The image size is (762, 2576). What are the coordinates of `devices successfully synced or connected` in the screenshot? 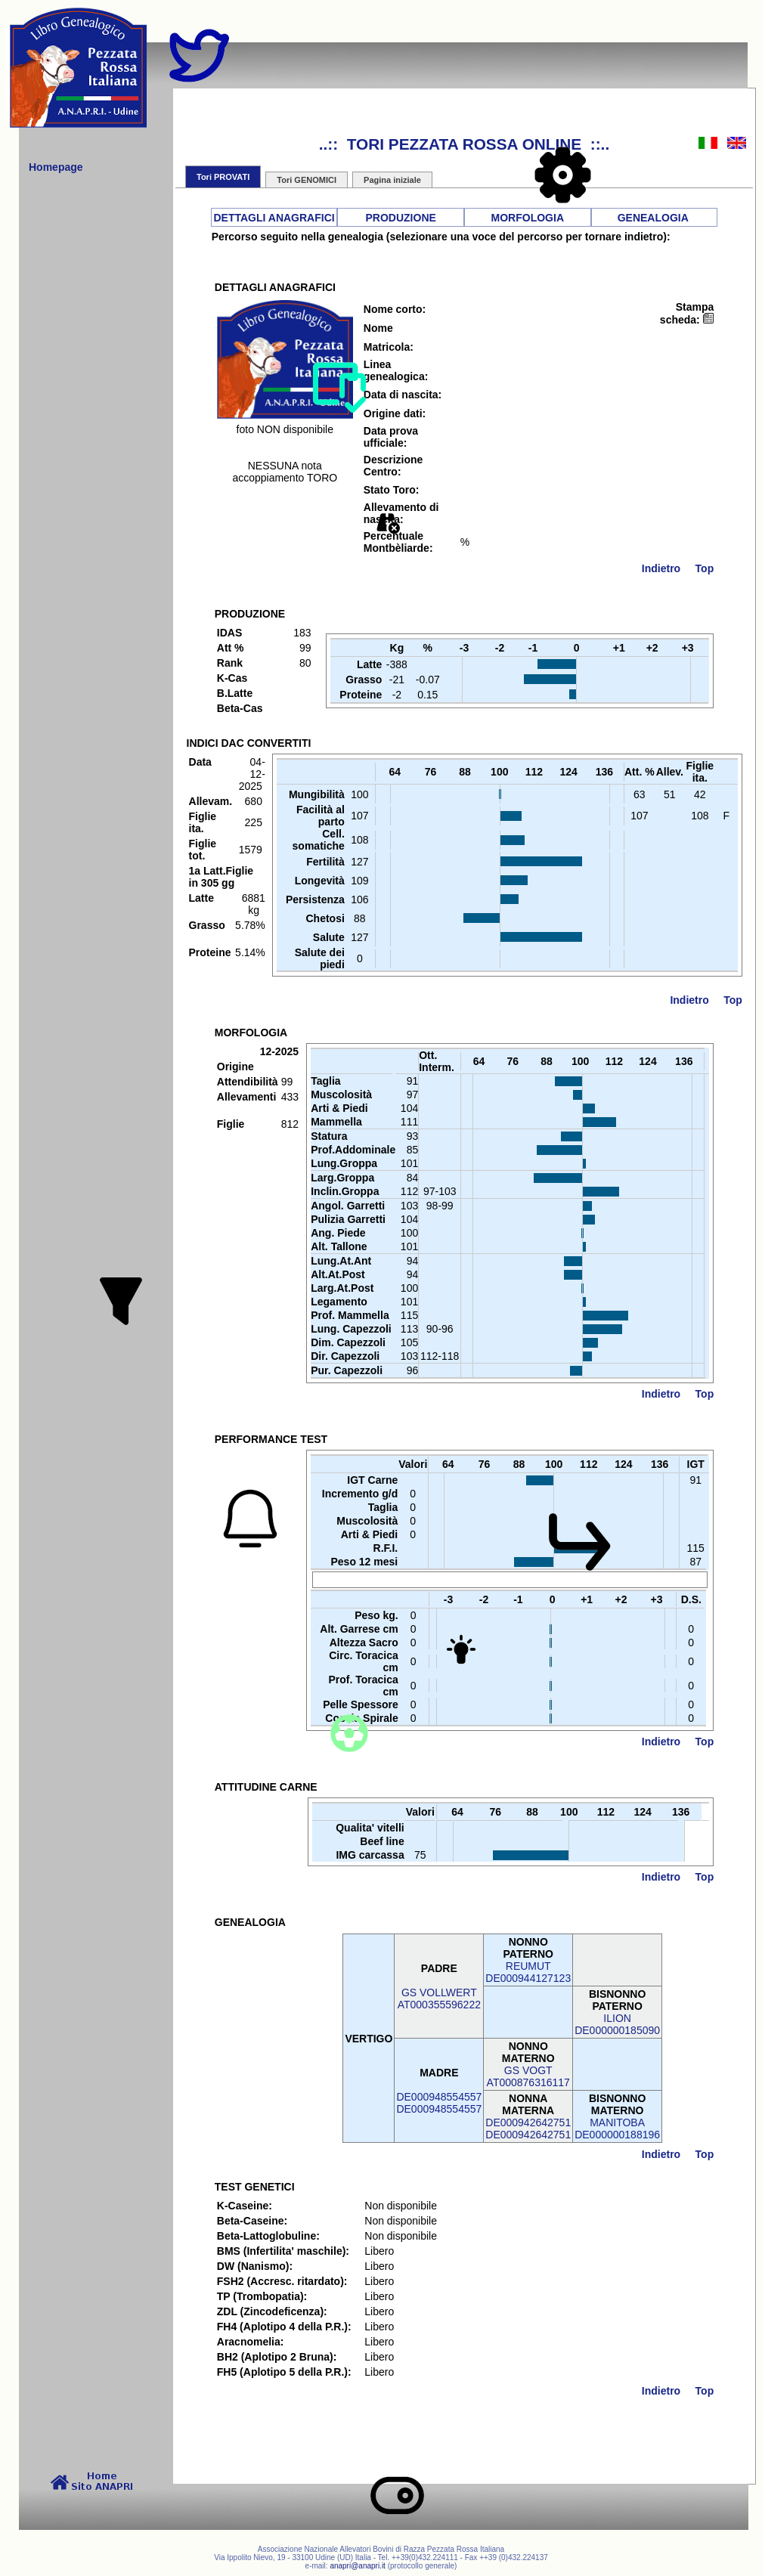 It's located at (339, 386).